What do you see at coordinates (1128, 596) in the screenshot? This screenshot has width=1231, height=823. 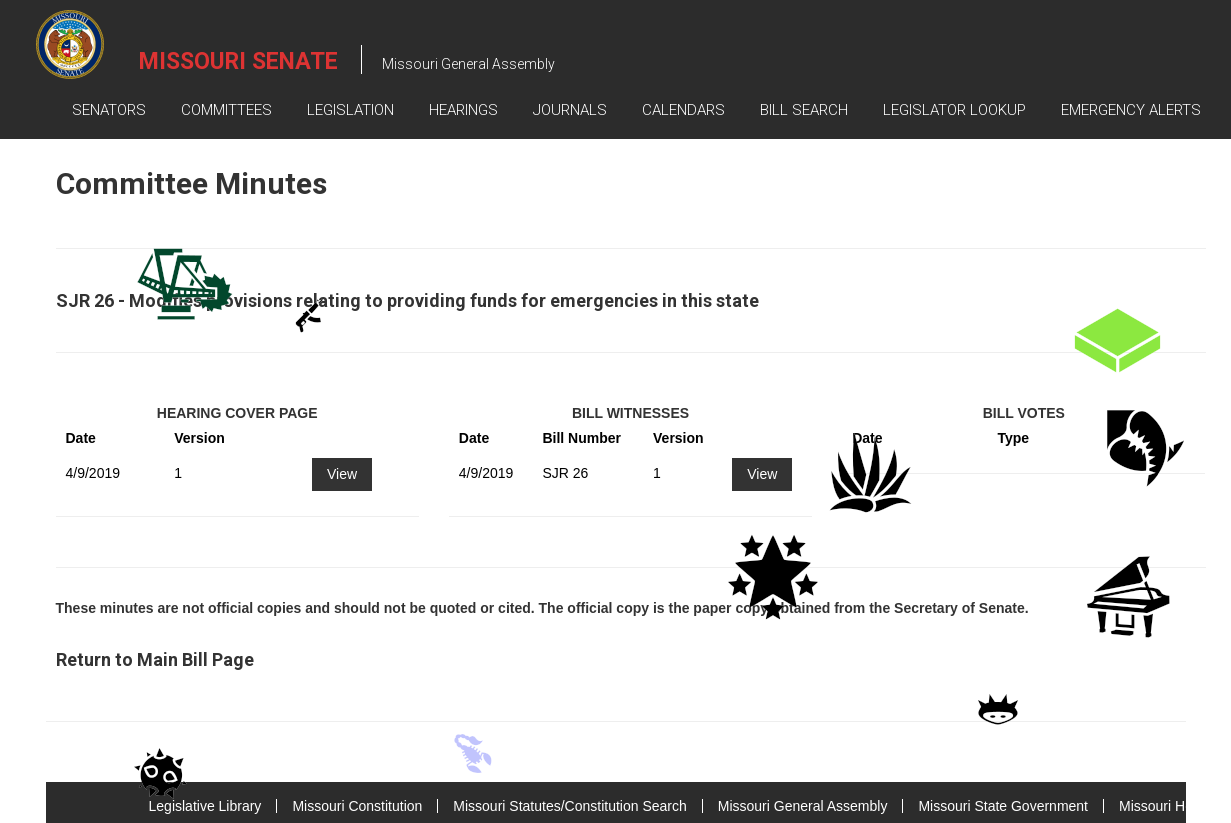 I see `access piano or keyboard instrument sounds` at bounding box center [1128, 596].